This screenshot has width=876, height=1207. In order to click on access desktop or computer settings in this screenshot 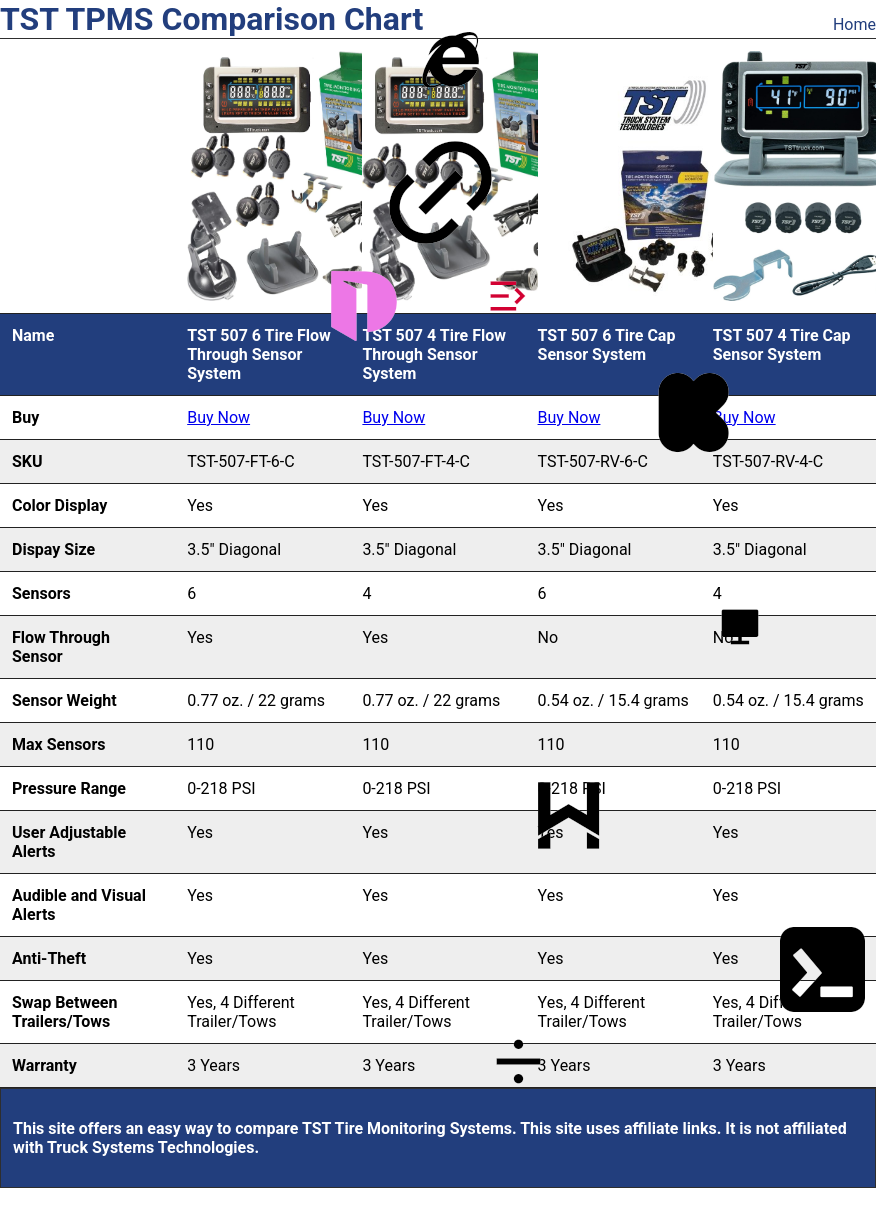, I will do `click(740, 626)`.